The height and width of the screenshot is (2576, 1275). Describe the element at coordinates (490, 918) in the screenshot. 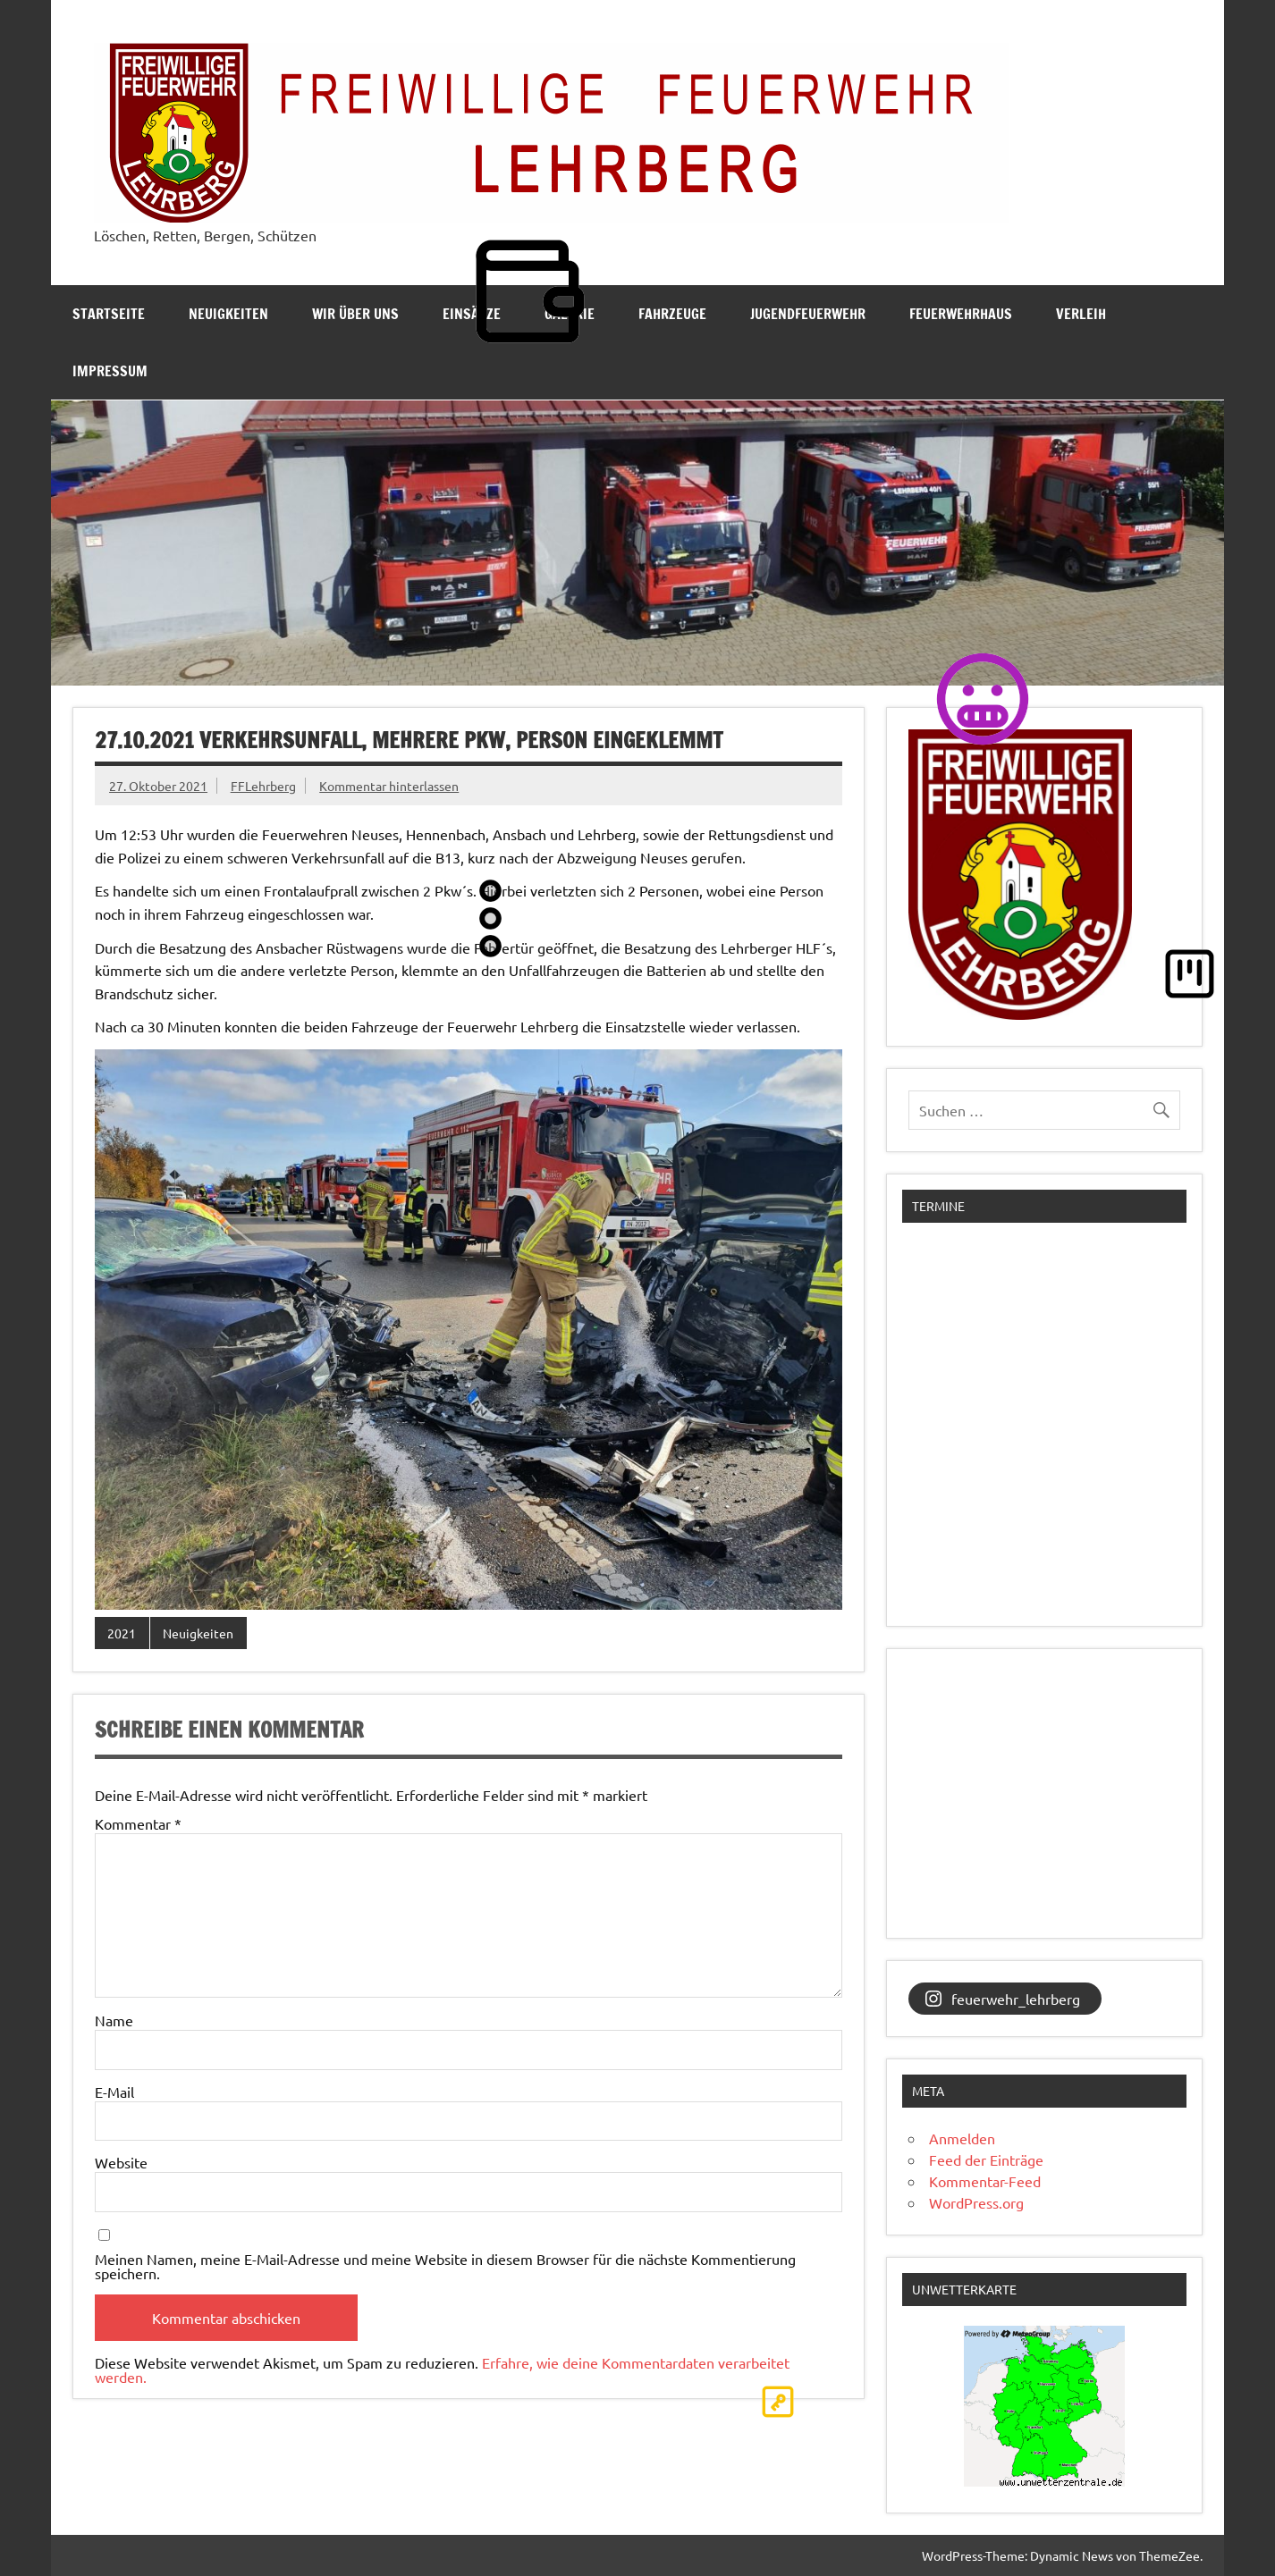

I see `open more options menu` at that location.